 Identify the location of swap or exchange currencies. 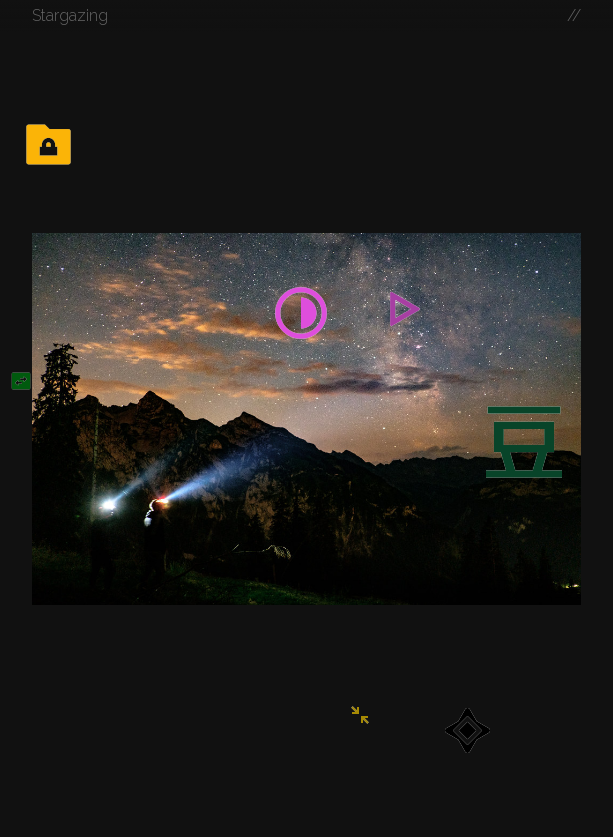
(21, 381).